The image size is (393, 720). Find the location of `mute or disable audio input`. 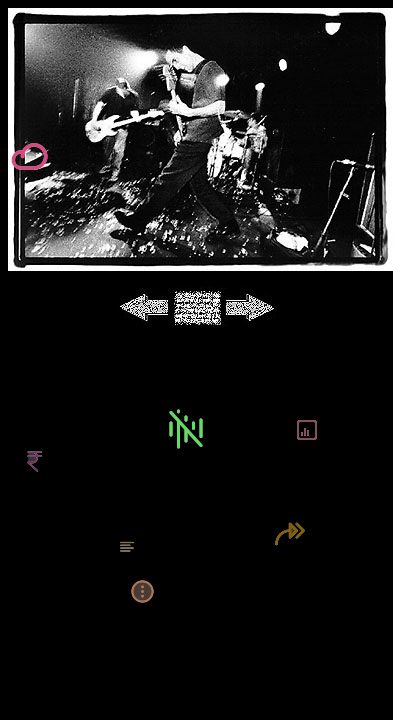

mute or disable audio input is located at coordinates (186, 429).